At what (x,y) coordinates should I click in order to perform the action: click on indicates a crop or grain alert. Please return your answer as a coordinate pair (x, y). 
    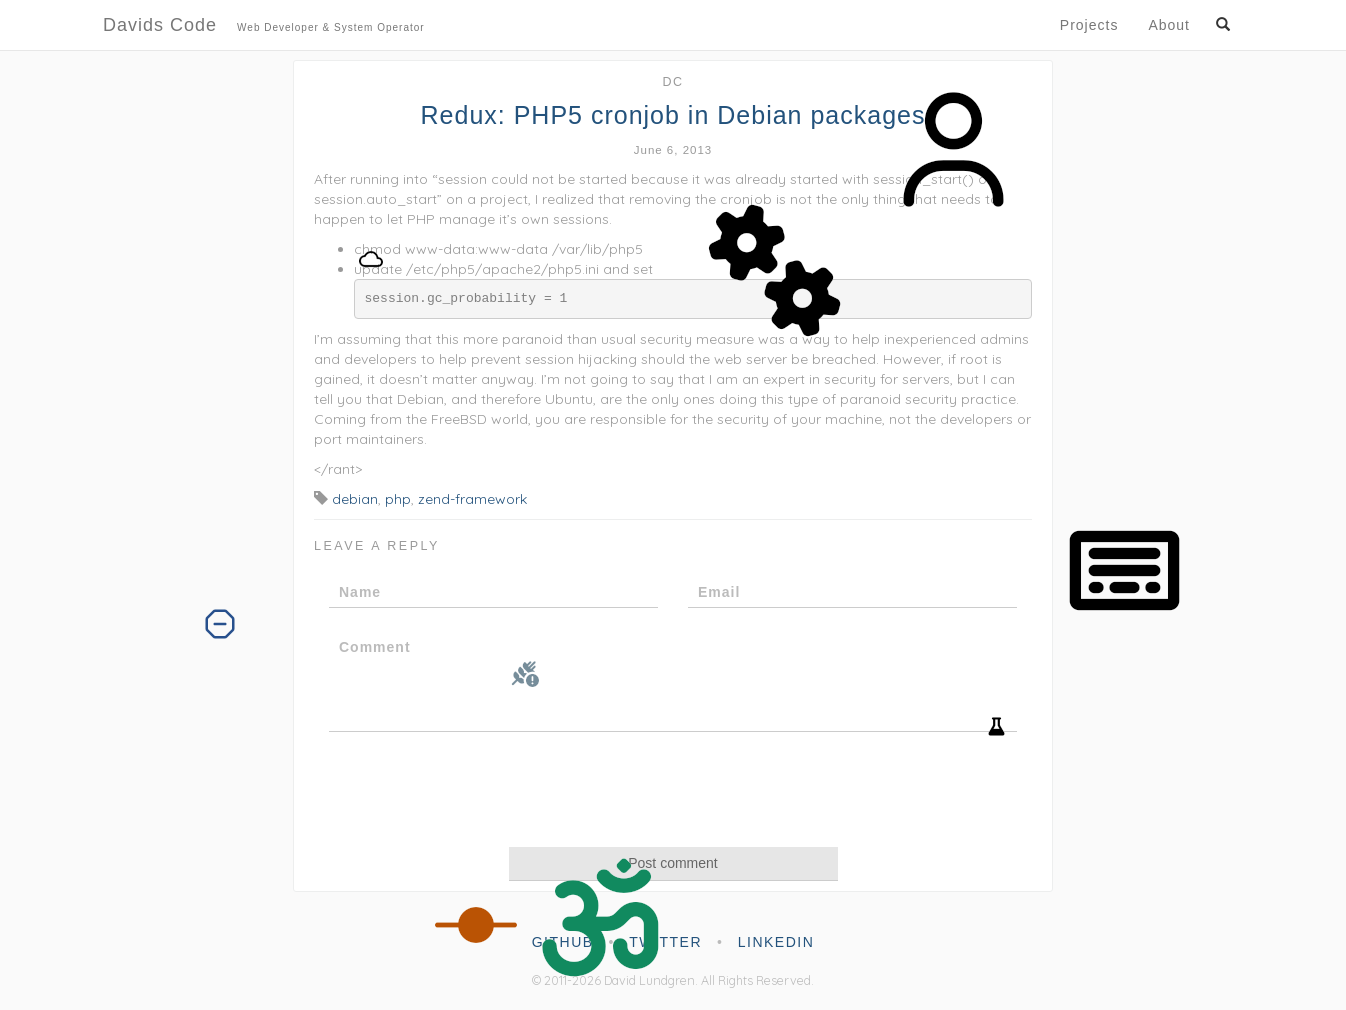
    Looking at the image, I should click on (524, 672).